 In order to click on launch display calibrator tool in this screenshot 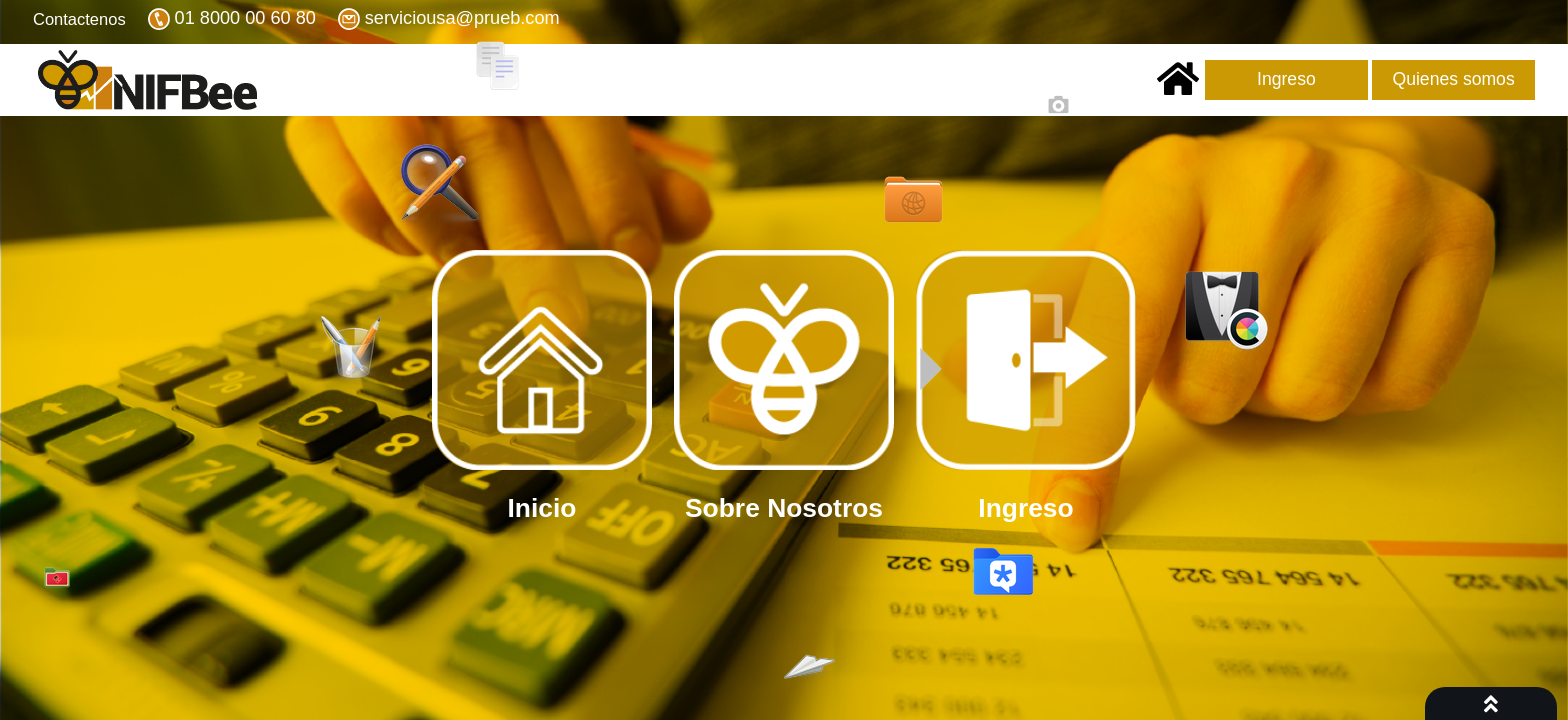, I will do `click(1226, 310)`.